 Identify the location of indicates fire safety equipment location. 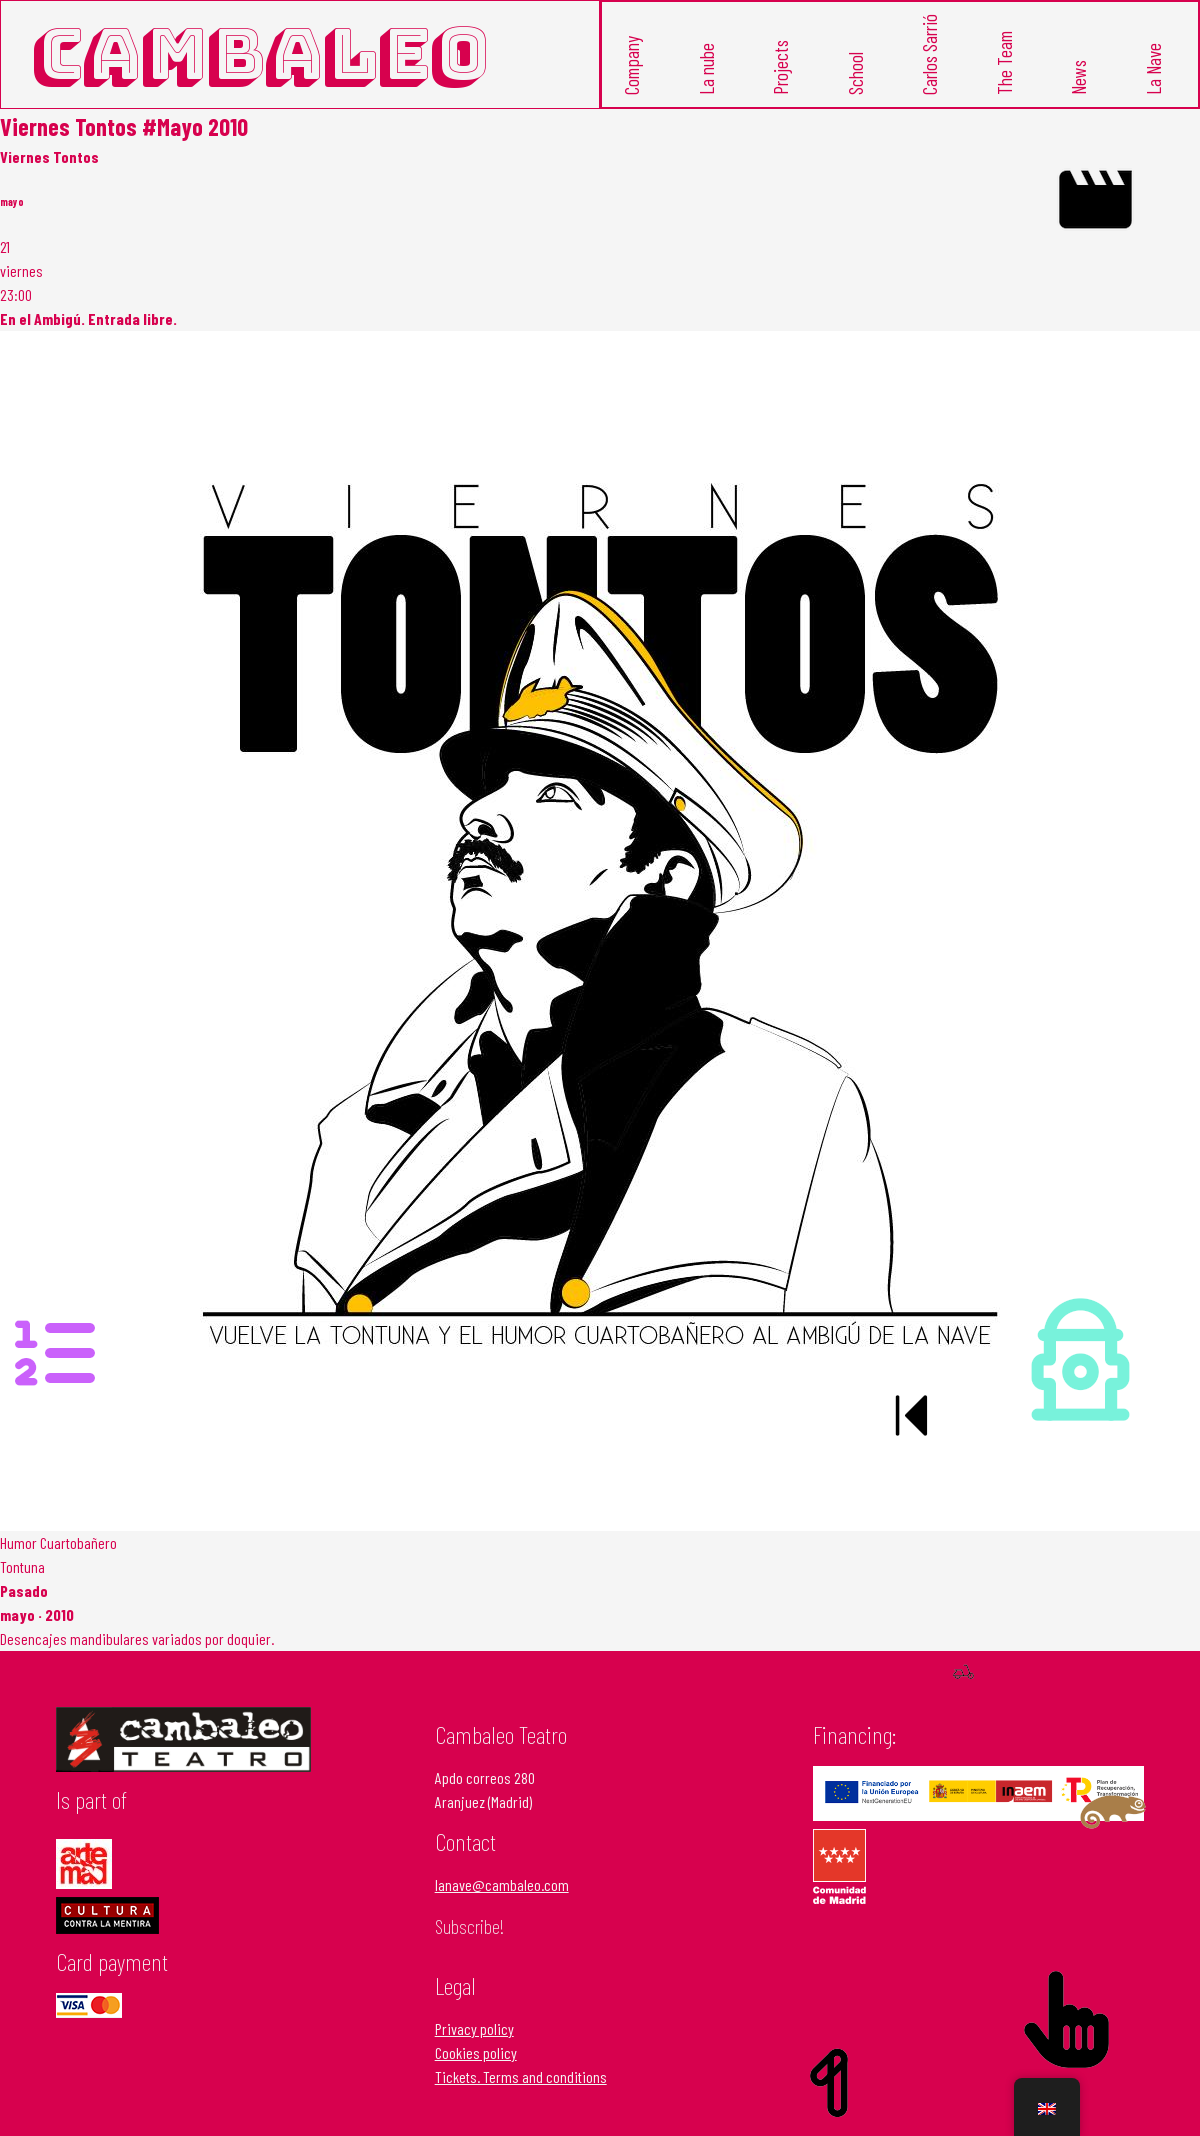
(1080, 1359).